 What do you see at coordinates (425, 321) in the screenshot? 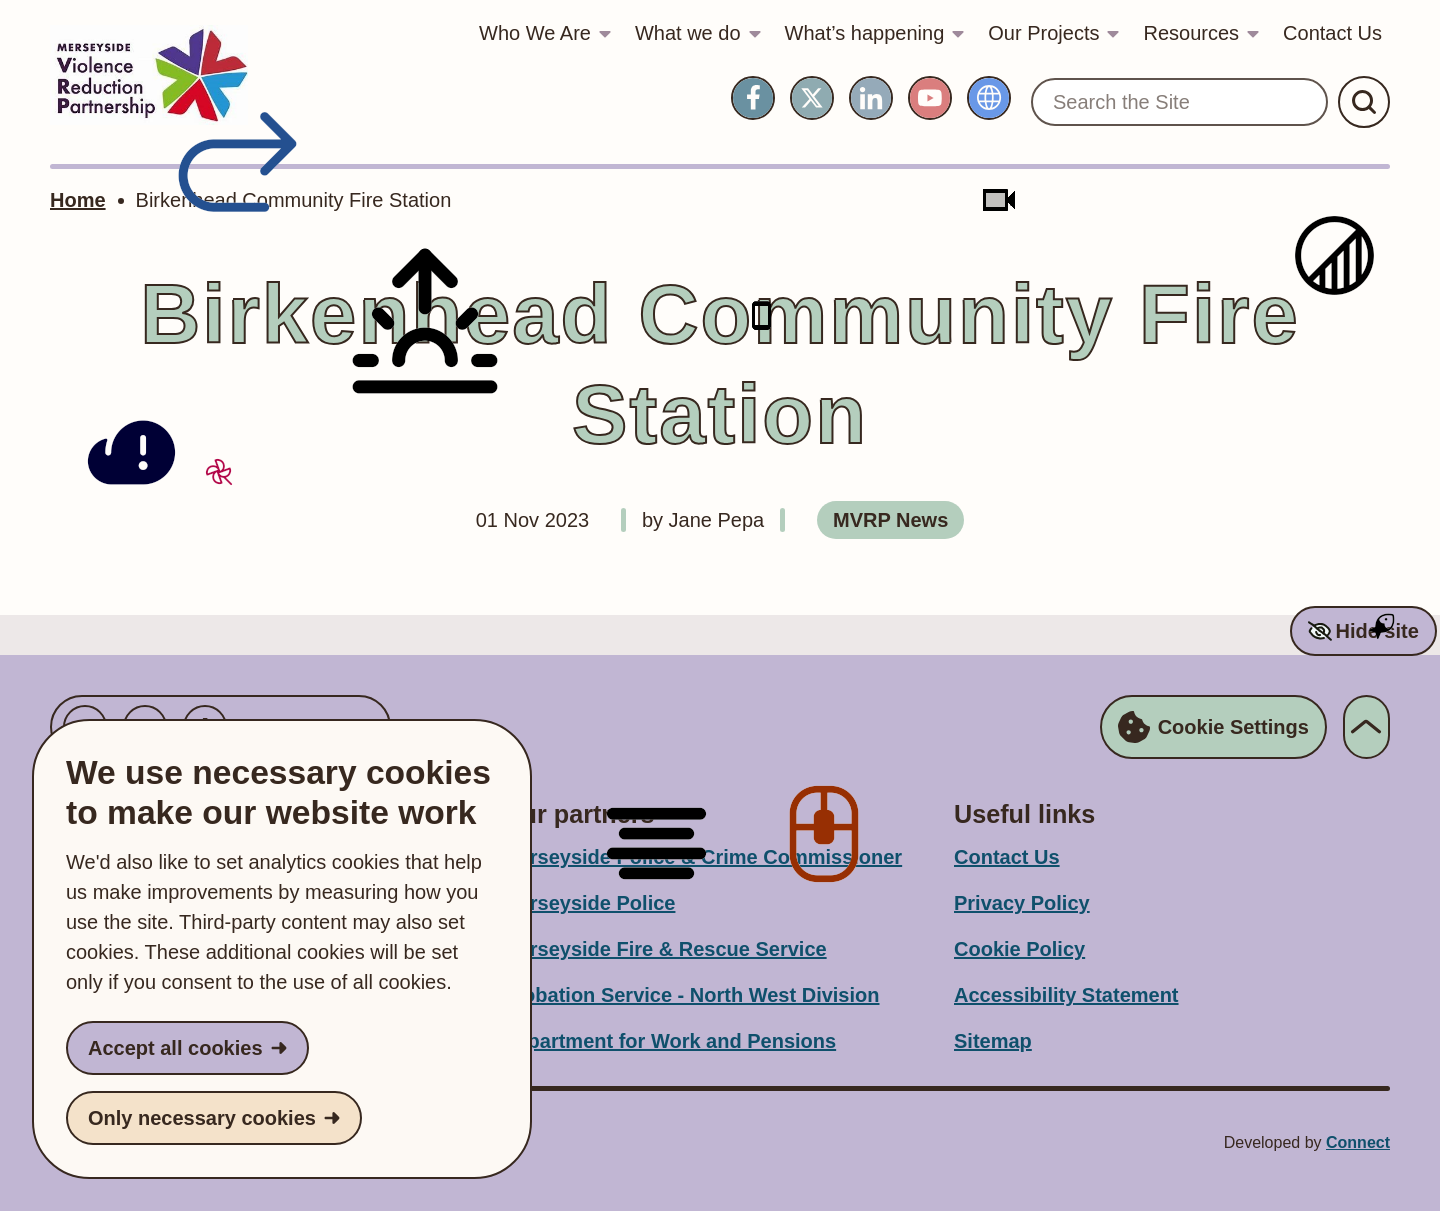
I see `set a morning alarm or wake-up time` at bounding box center [425, 321].